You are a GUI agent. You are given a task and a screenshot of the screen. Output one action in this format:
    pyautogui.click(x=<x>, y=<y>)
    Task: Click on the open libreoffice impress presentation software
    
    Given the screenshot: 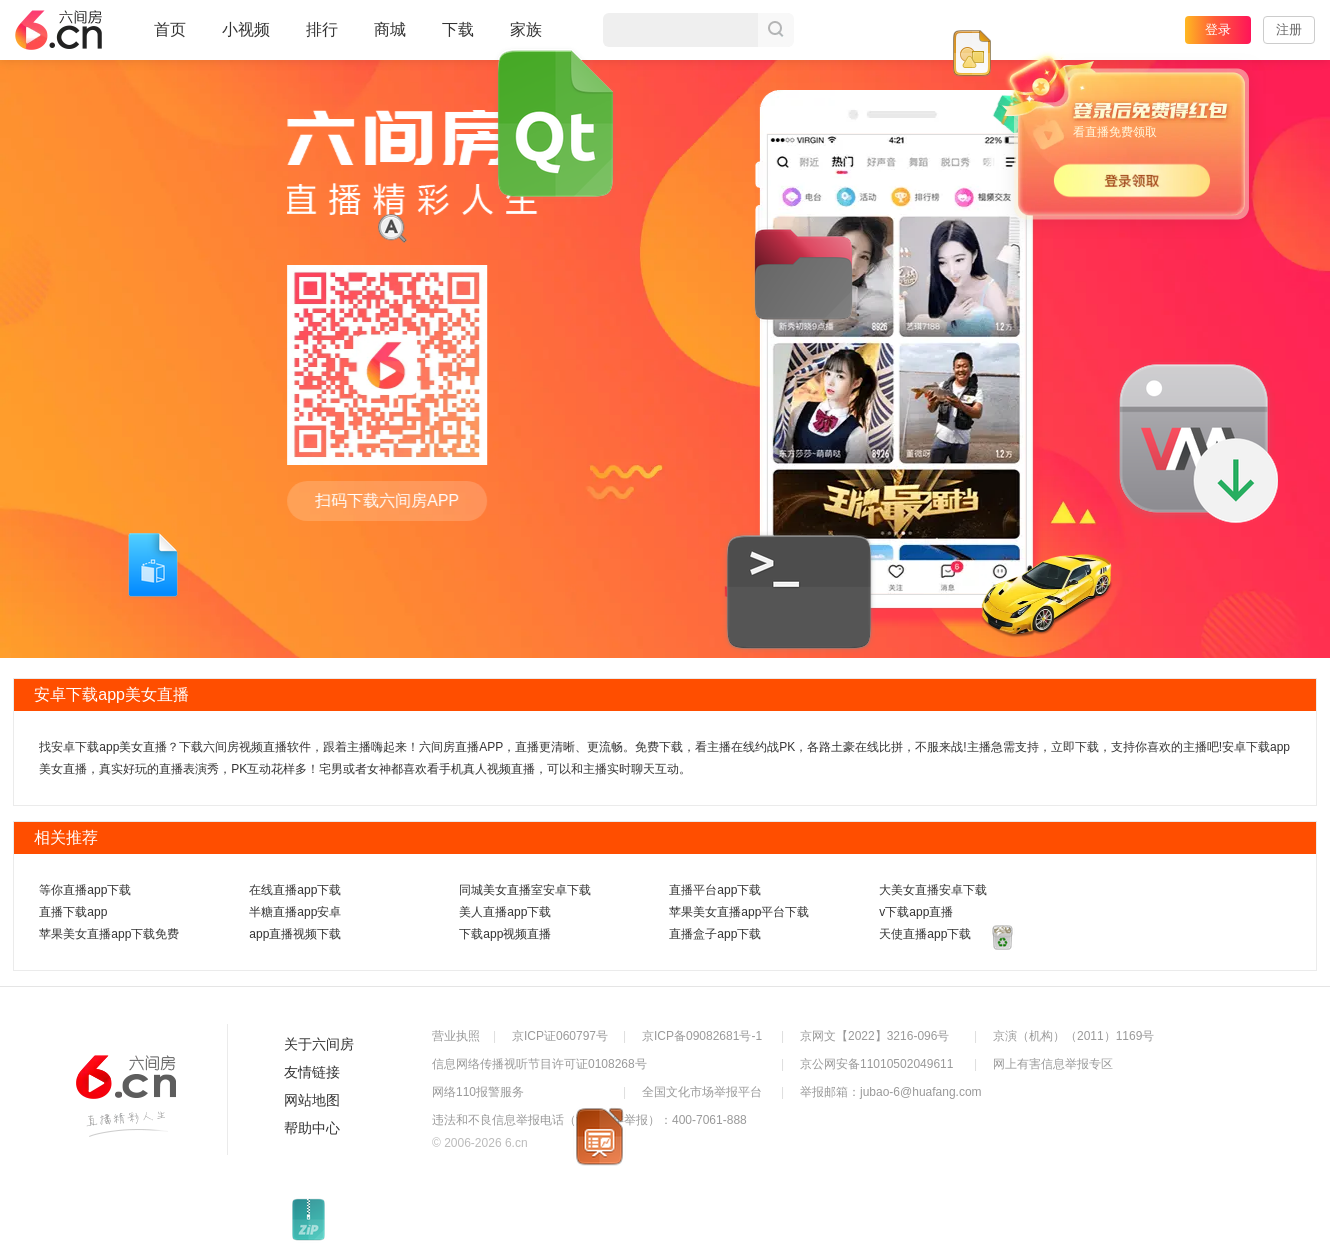 What is the action you would take?
    pyautogui.click(x=599, y=1136)
    